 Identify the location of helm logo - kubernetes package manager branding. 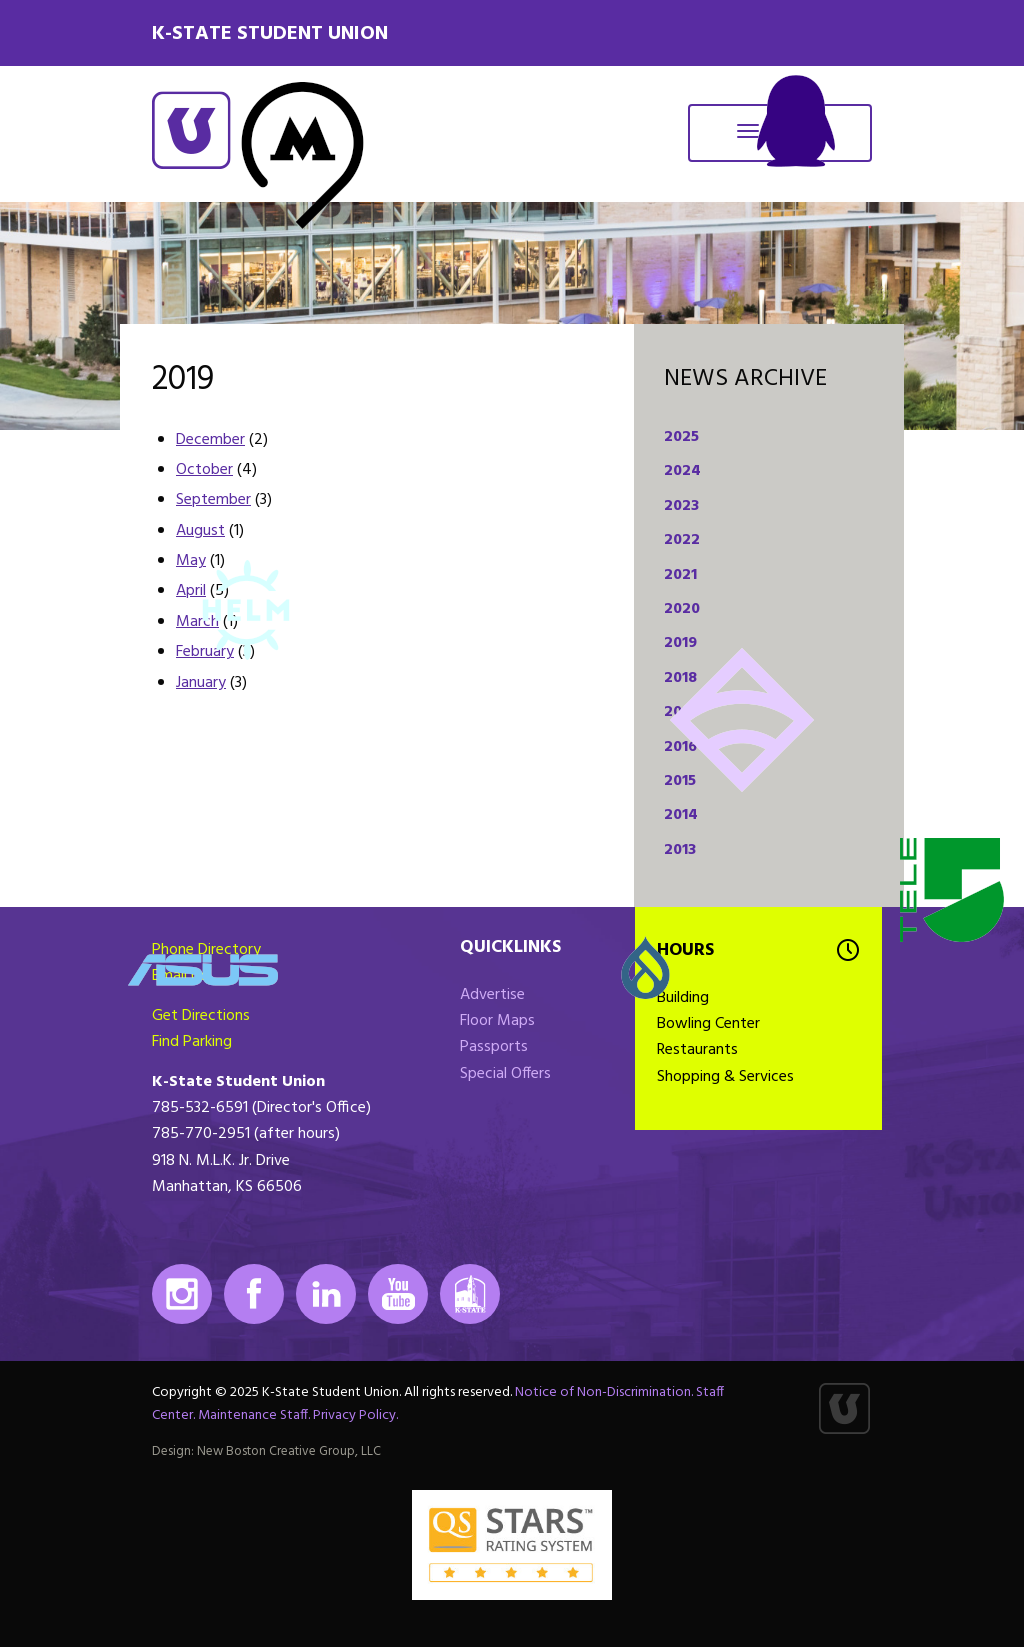
(246, 610).